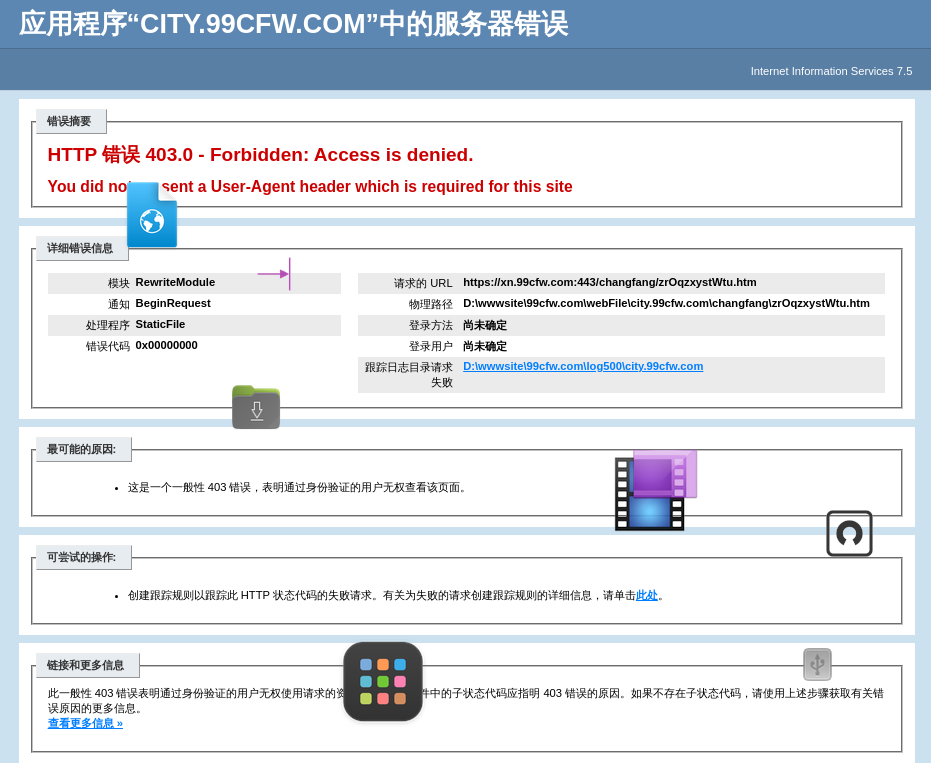 This screenshot has width=931, height=763. What do you see at coordinates (383, 683) in the screenshot?
I see `customize desktop icon appearance and arrangement` at bounding box center [383, 683].